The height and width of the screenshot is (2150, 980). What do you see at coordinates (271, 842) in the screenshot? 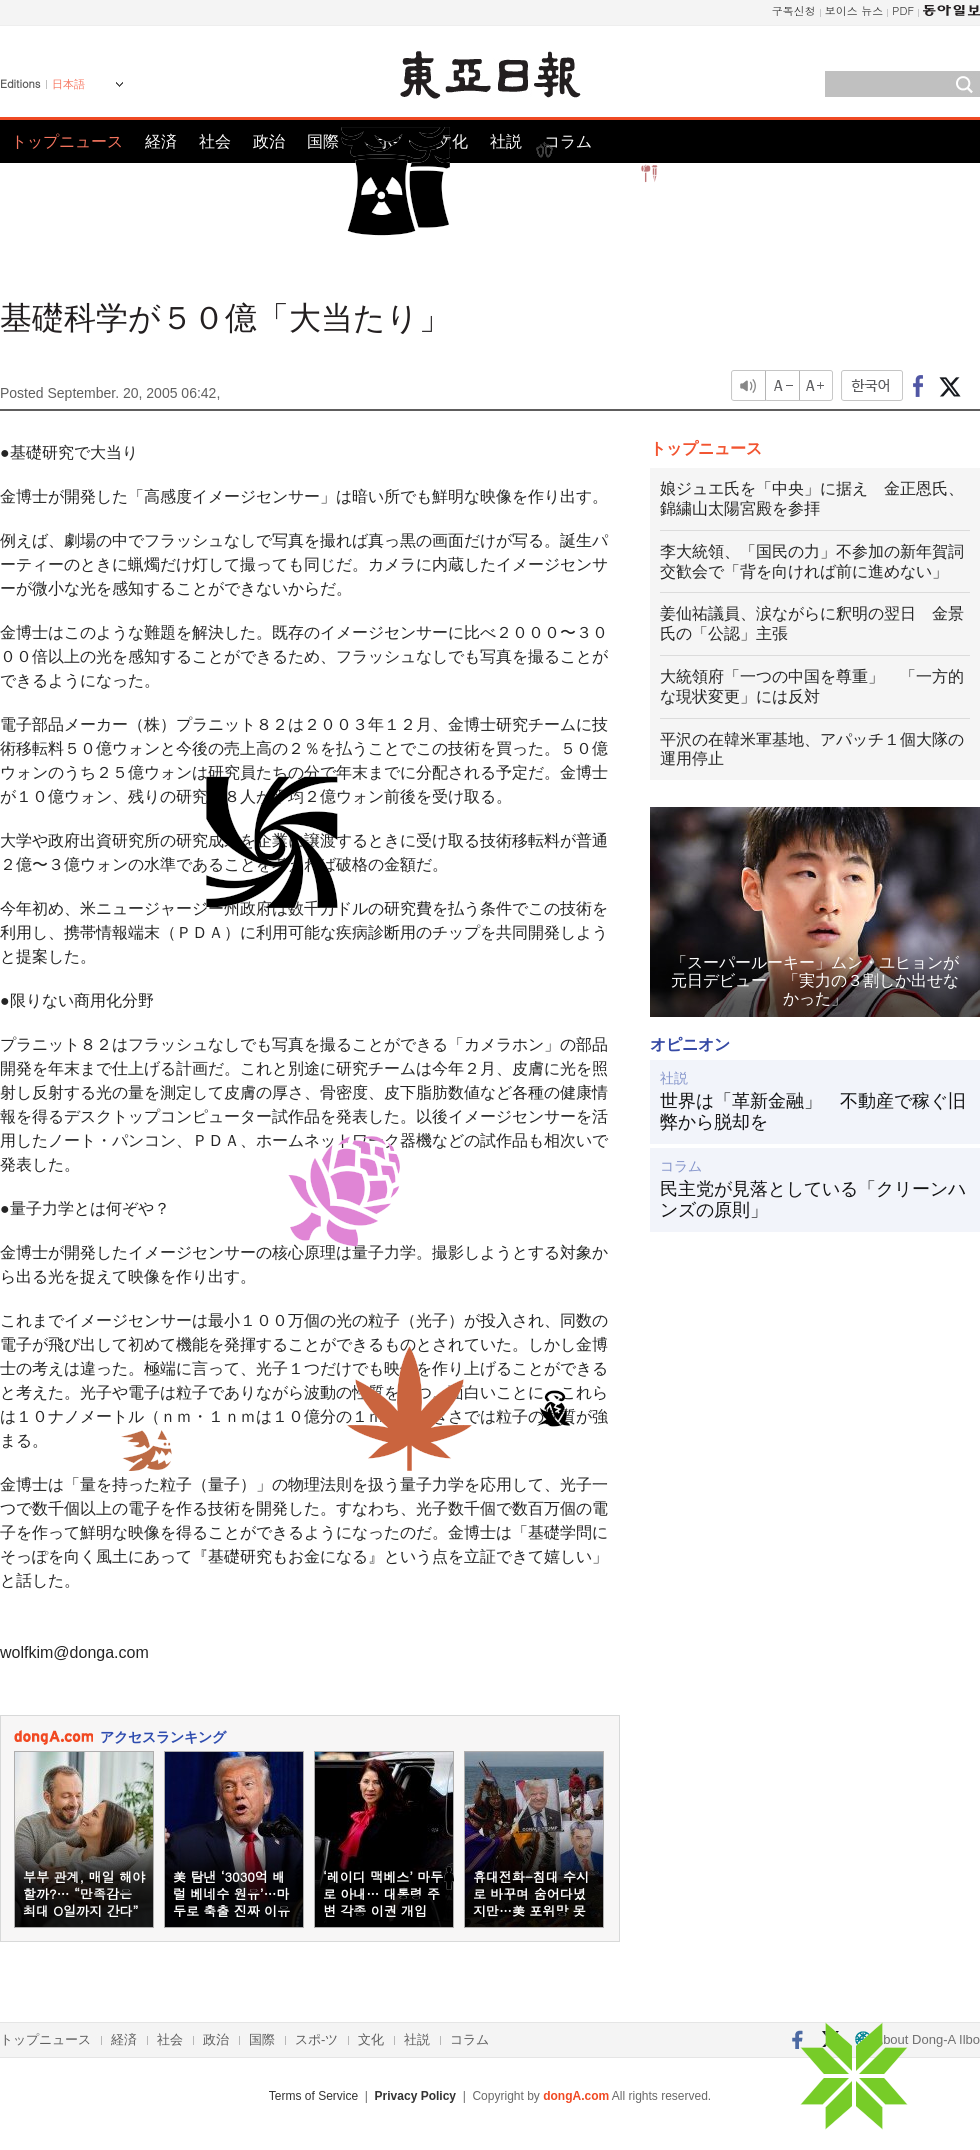
I see `activate vortex or whirlpool ability` at bounding box center [271, 842].